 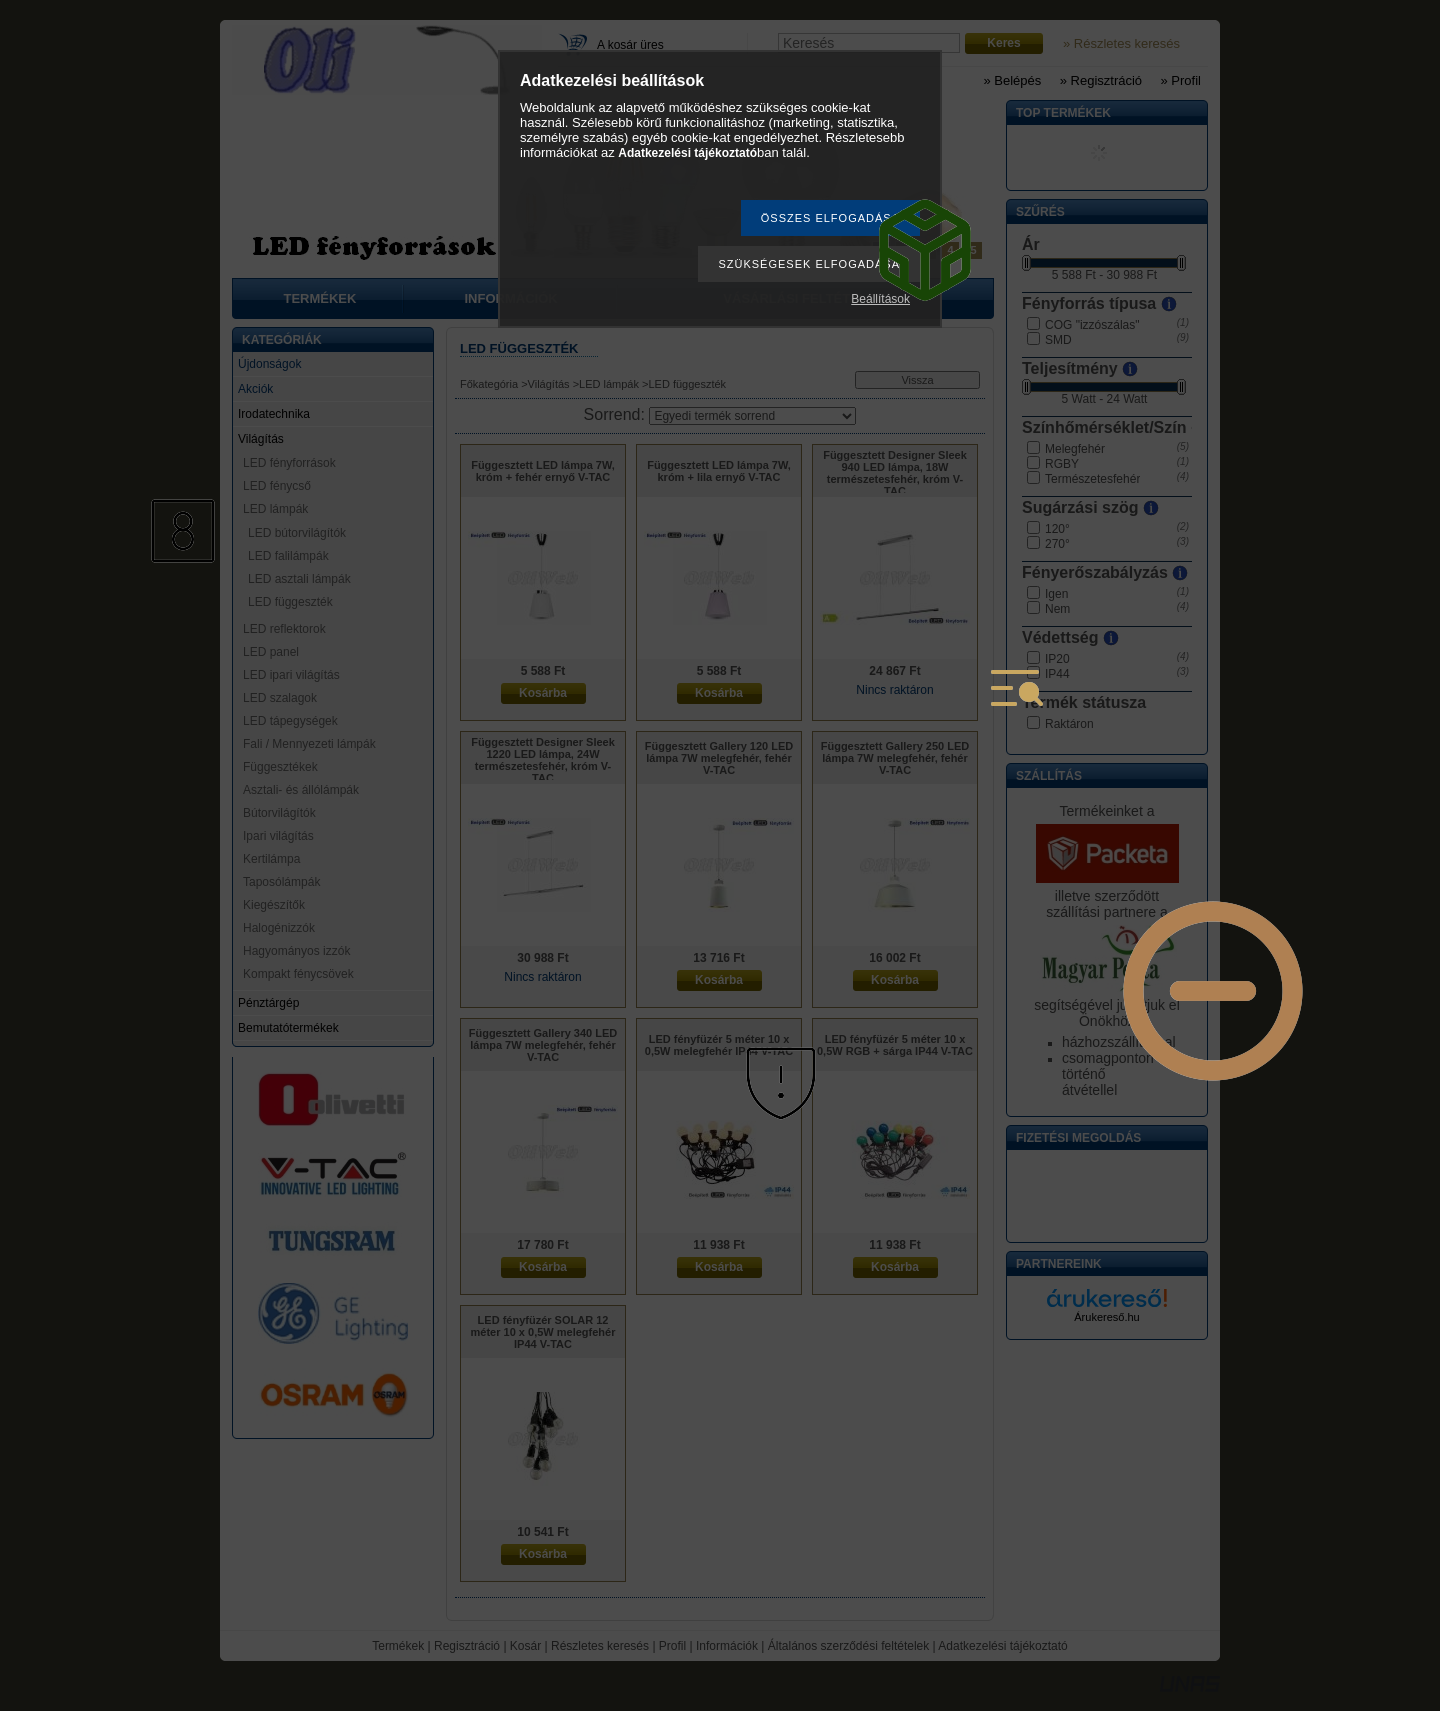 I want to click on select or navigate to item number eight, so click(x=183, y=531).